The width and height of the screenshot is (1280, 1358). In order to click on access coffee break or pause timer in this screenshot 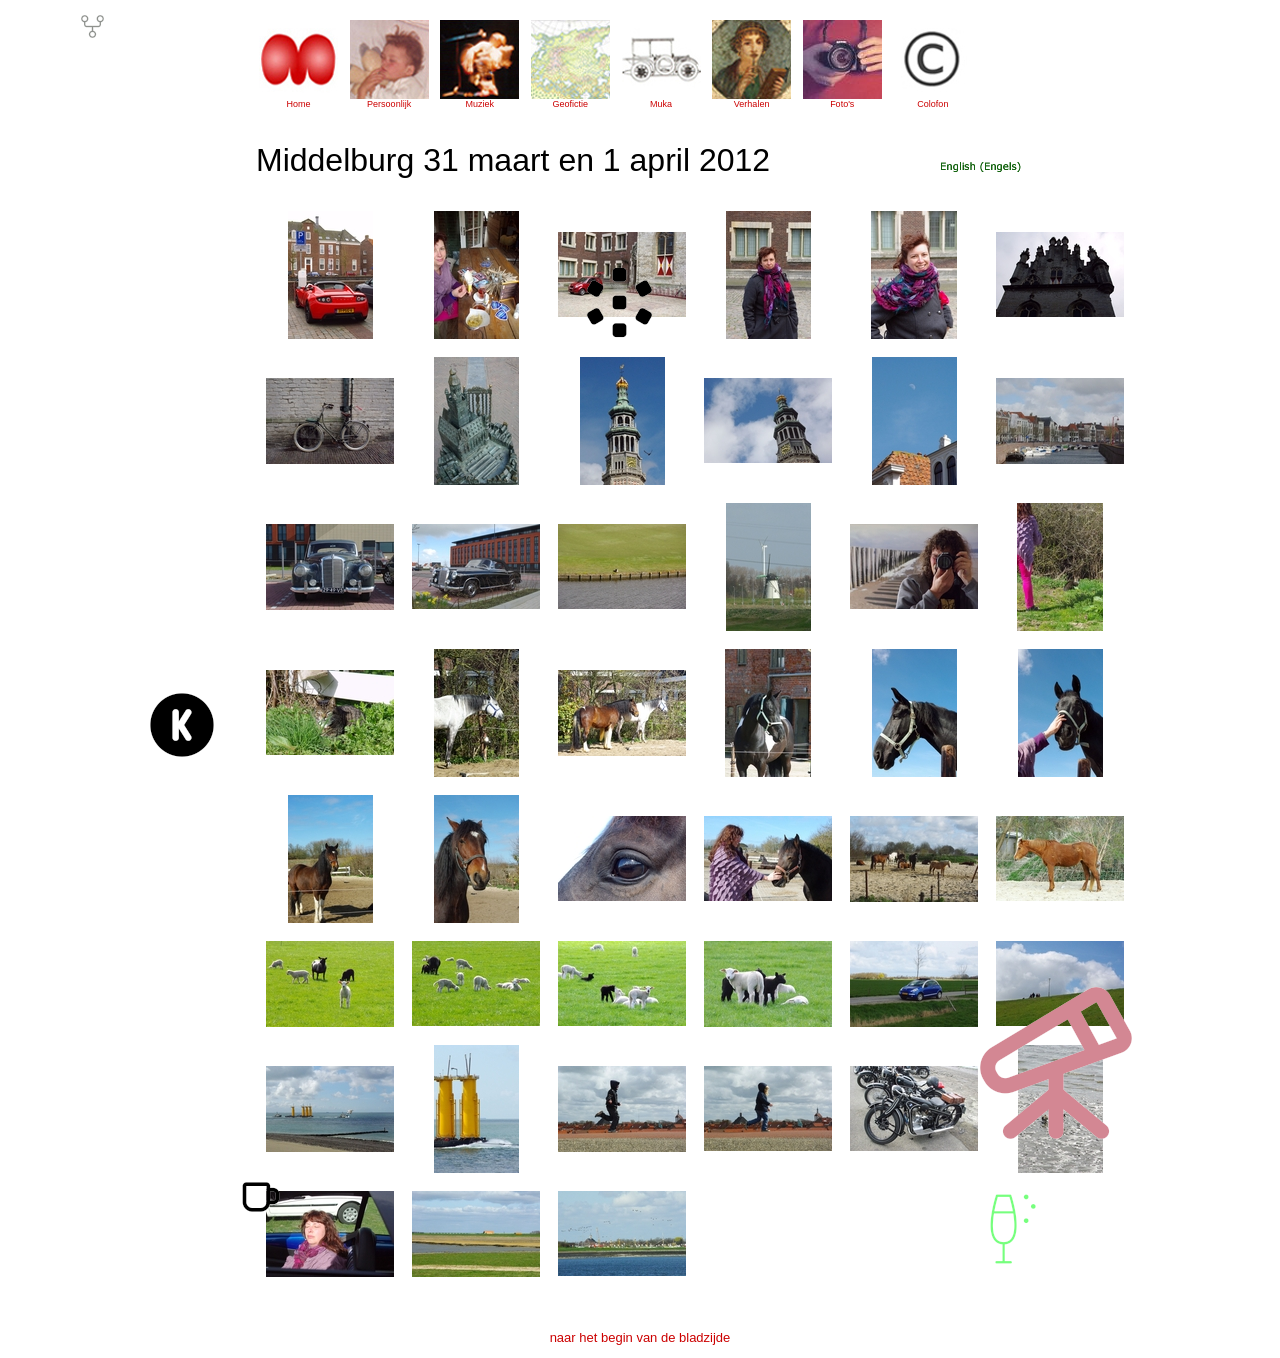, I will do `click(261, 1197)`.